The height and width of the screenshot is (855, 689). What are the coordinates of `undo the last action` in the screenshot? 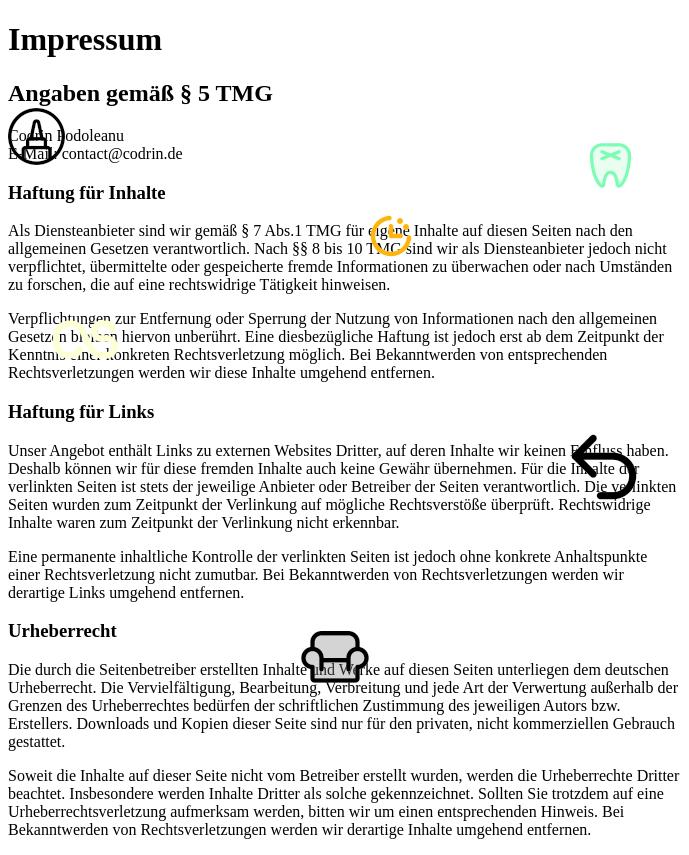 It's located at (604, 467).